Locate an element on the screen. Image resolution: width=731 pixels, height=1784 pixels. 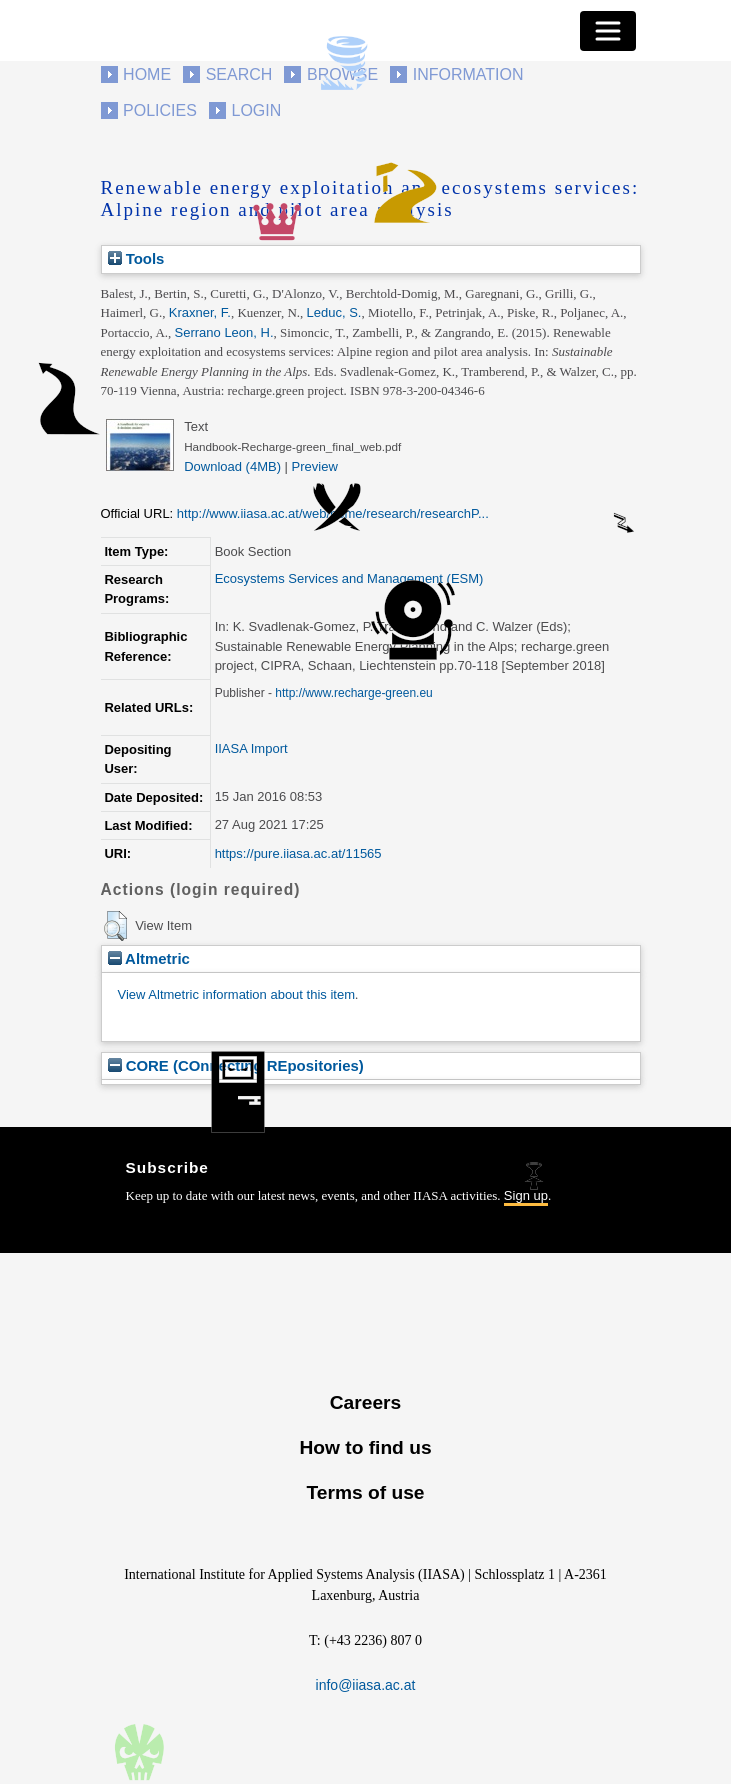
dodge or evade action in gameplay is located at coordinates (67, 399).